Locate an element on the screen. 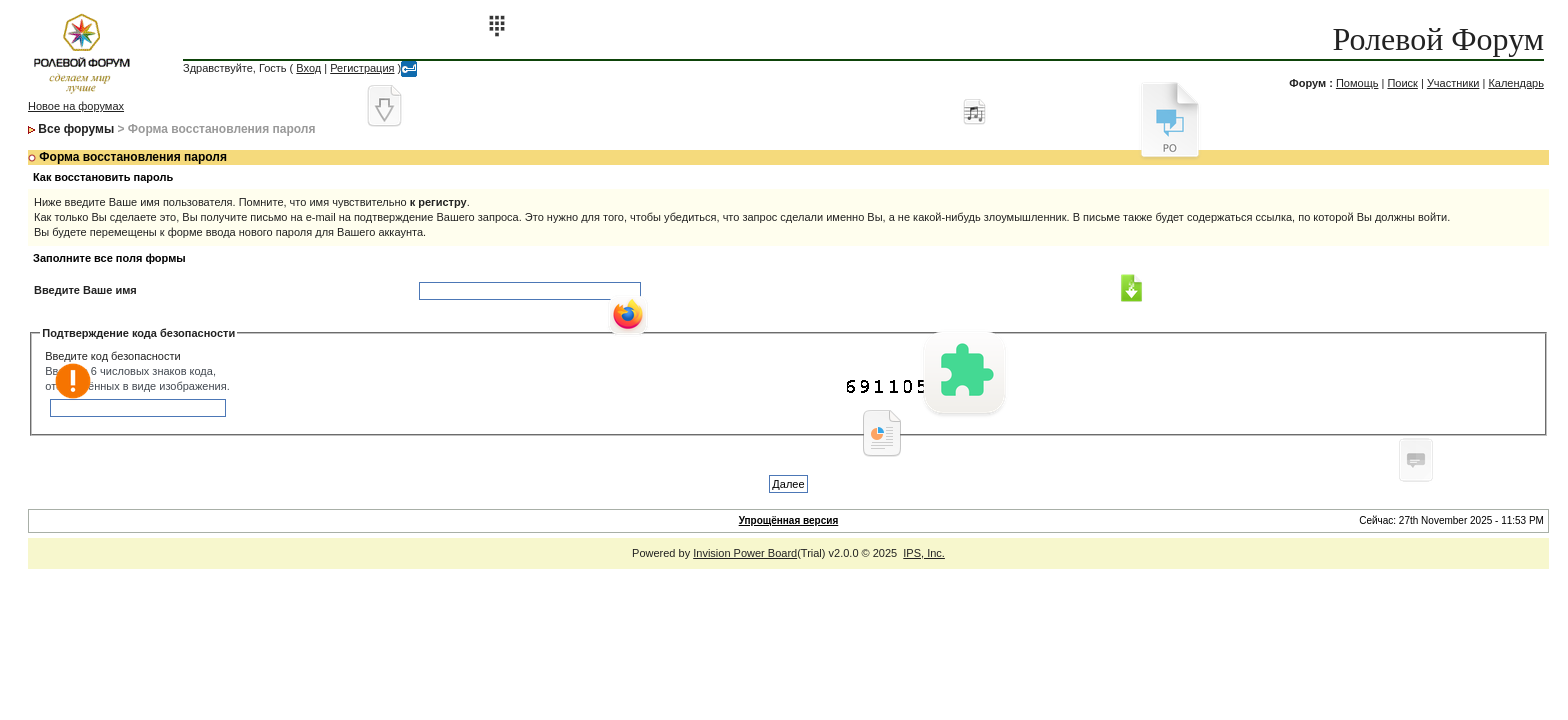 This screenshot has height=720, width=1568. open the phone dialpad is located at coordinates (497, 27).